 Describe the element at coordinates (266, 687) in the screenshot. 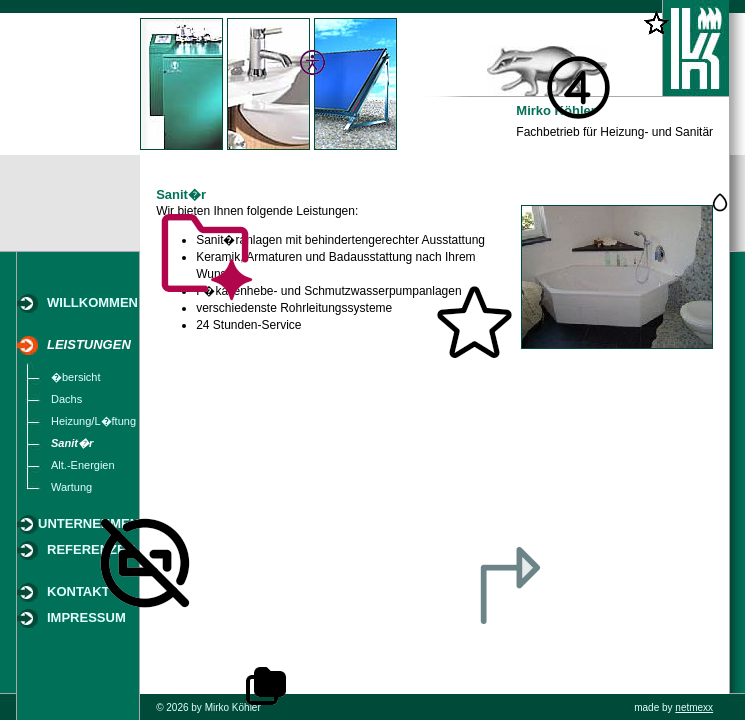

I see `browse all folders` at that location.